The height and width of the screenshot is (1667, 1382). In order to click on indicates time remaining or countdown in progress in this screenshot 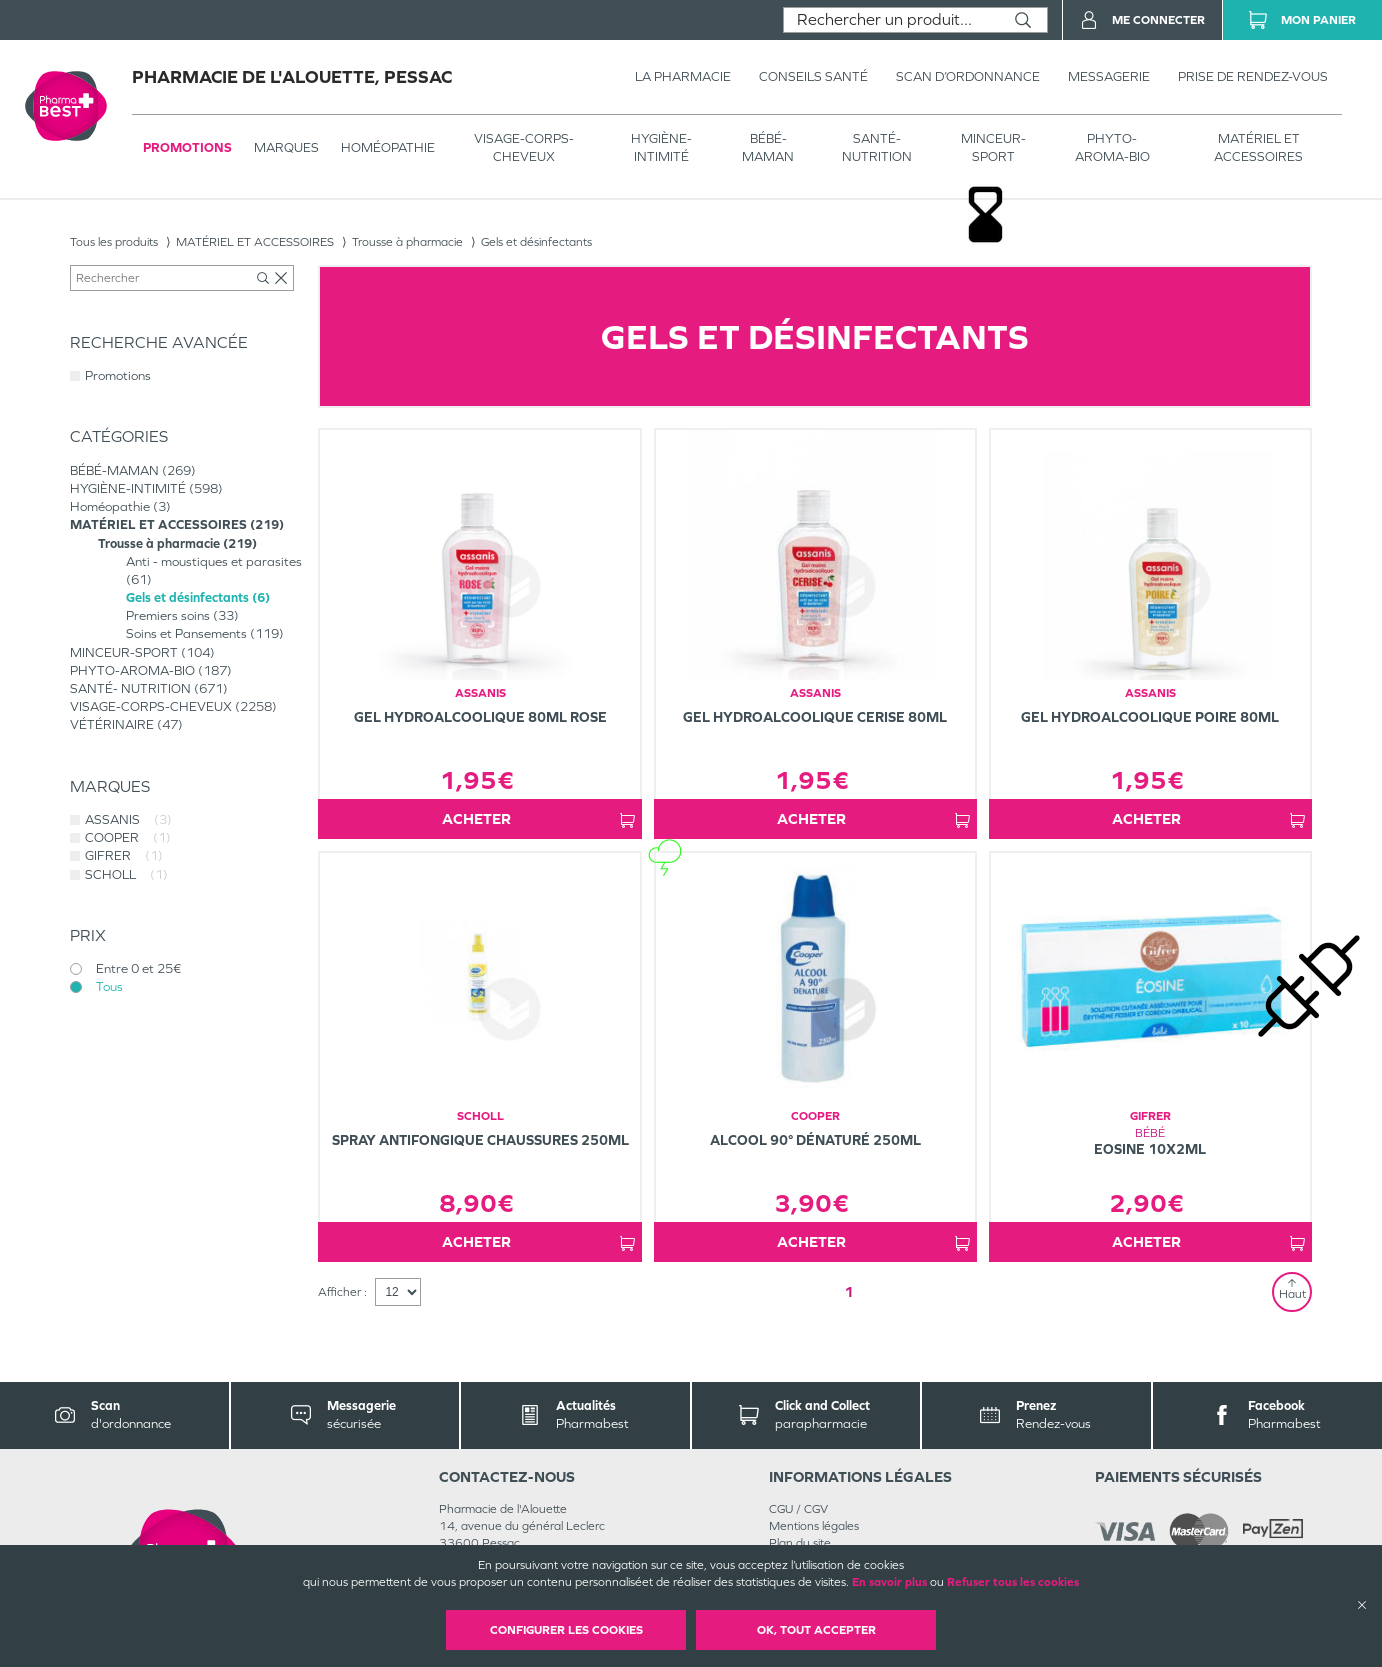, I will do `click(985, 214)`.